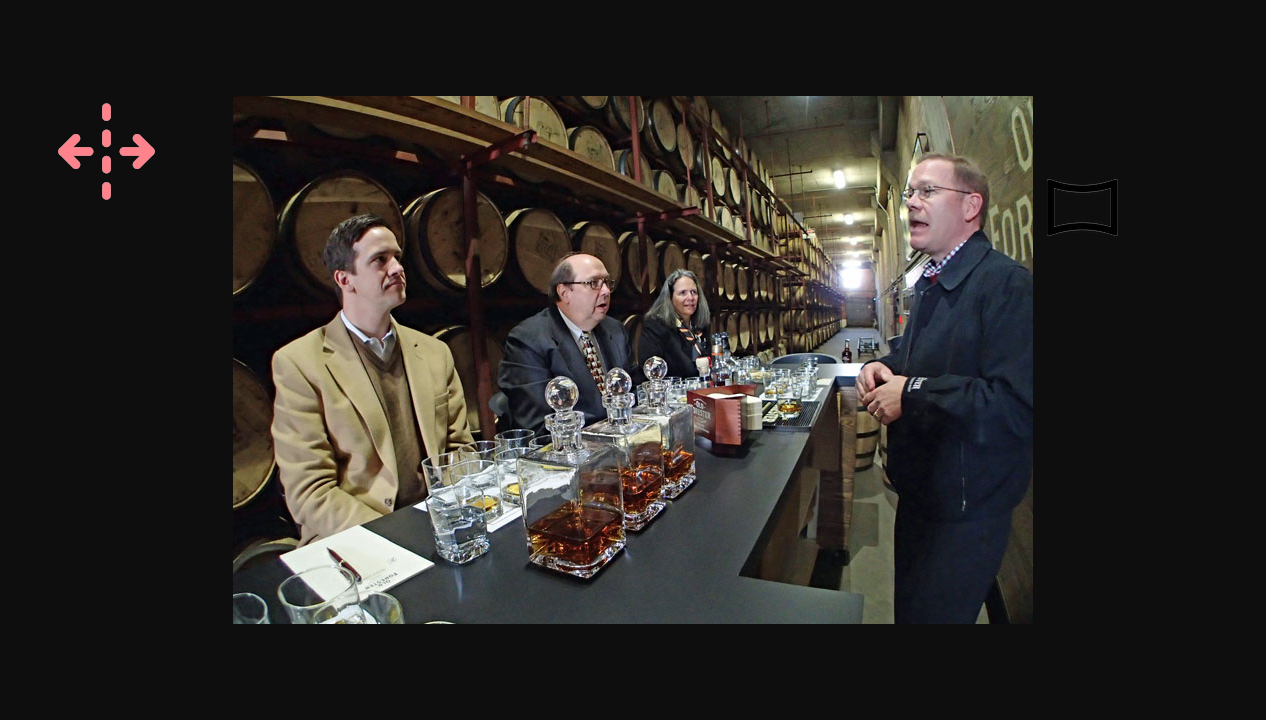  Describe the element at coordinates (106, 151) in the screenshot. I see `expand content horizontally` at that location.